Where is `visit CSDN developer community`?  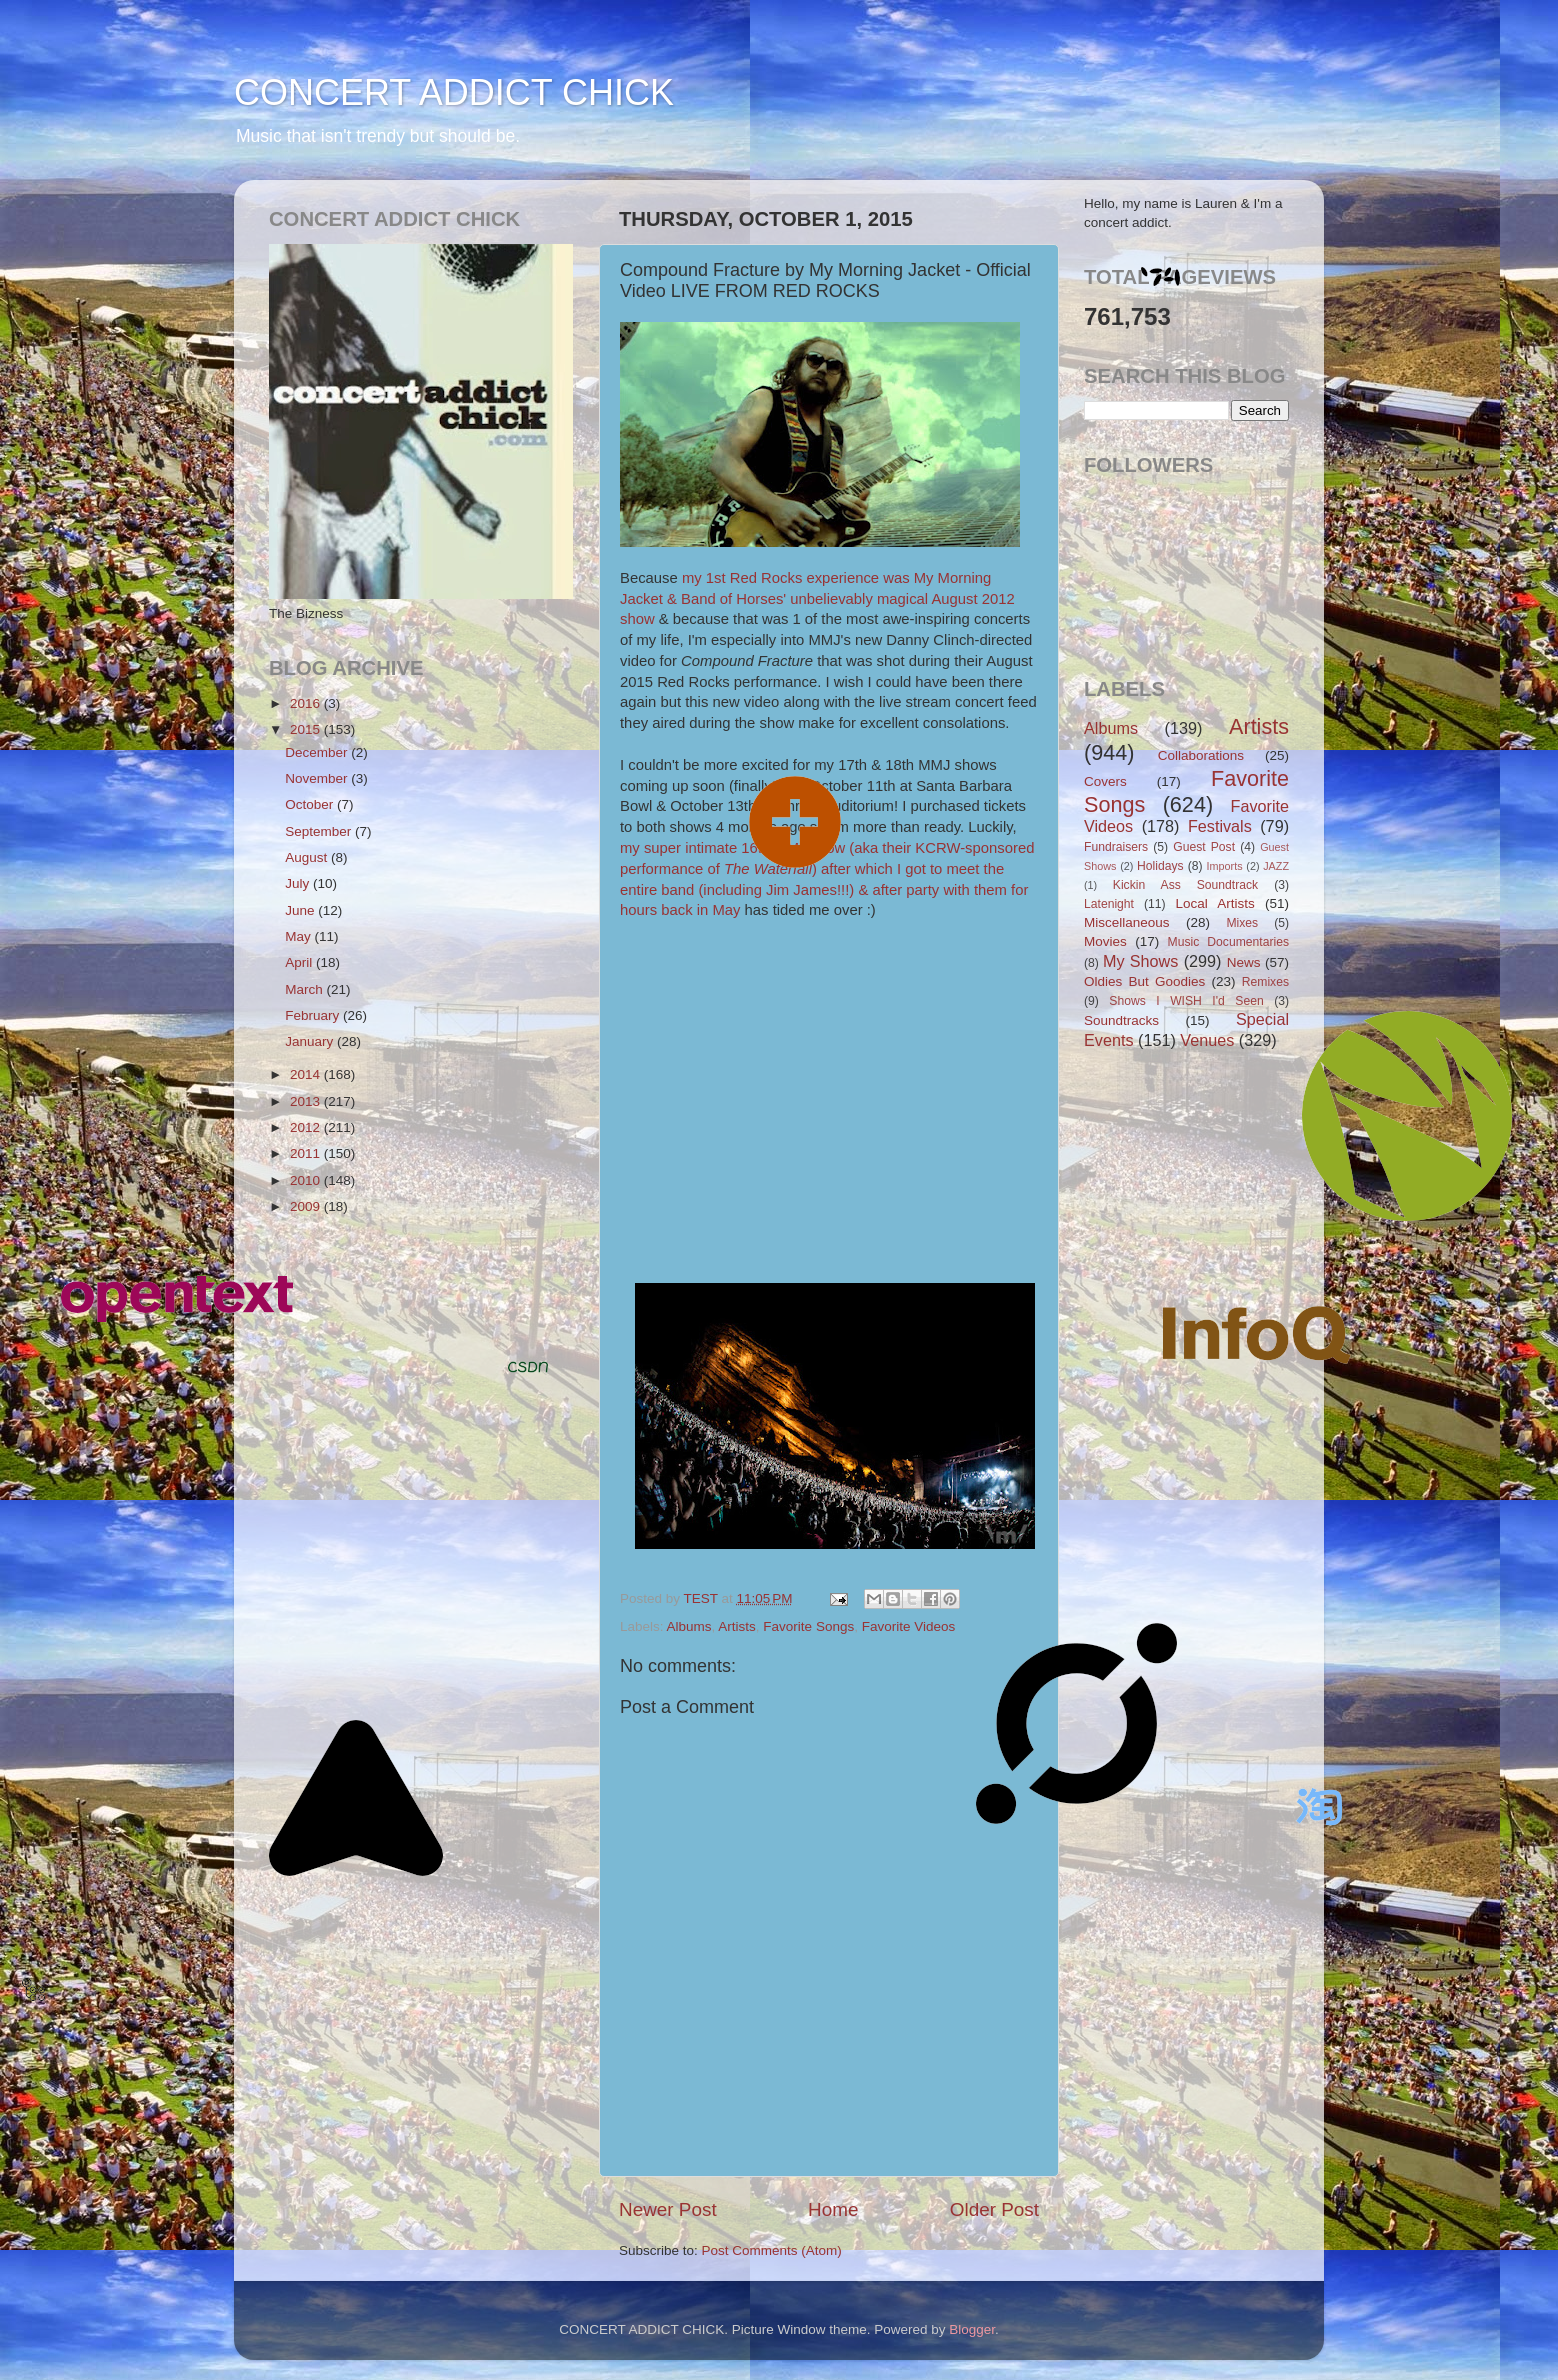
visit CSDN developer community is located at coordinates (528, 1367).